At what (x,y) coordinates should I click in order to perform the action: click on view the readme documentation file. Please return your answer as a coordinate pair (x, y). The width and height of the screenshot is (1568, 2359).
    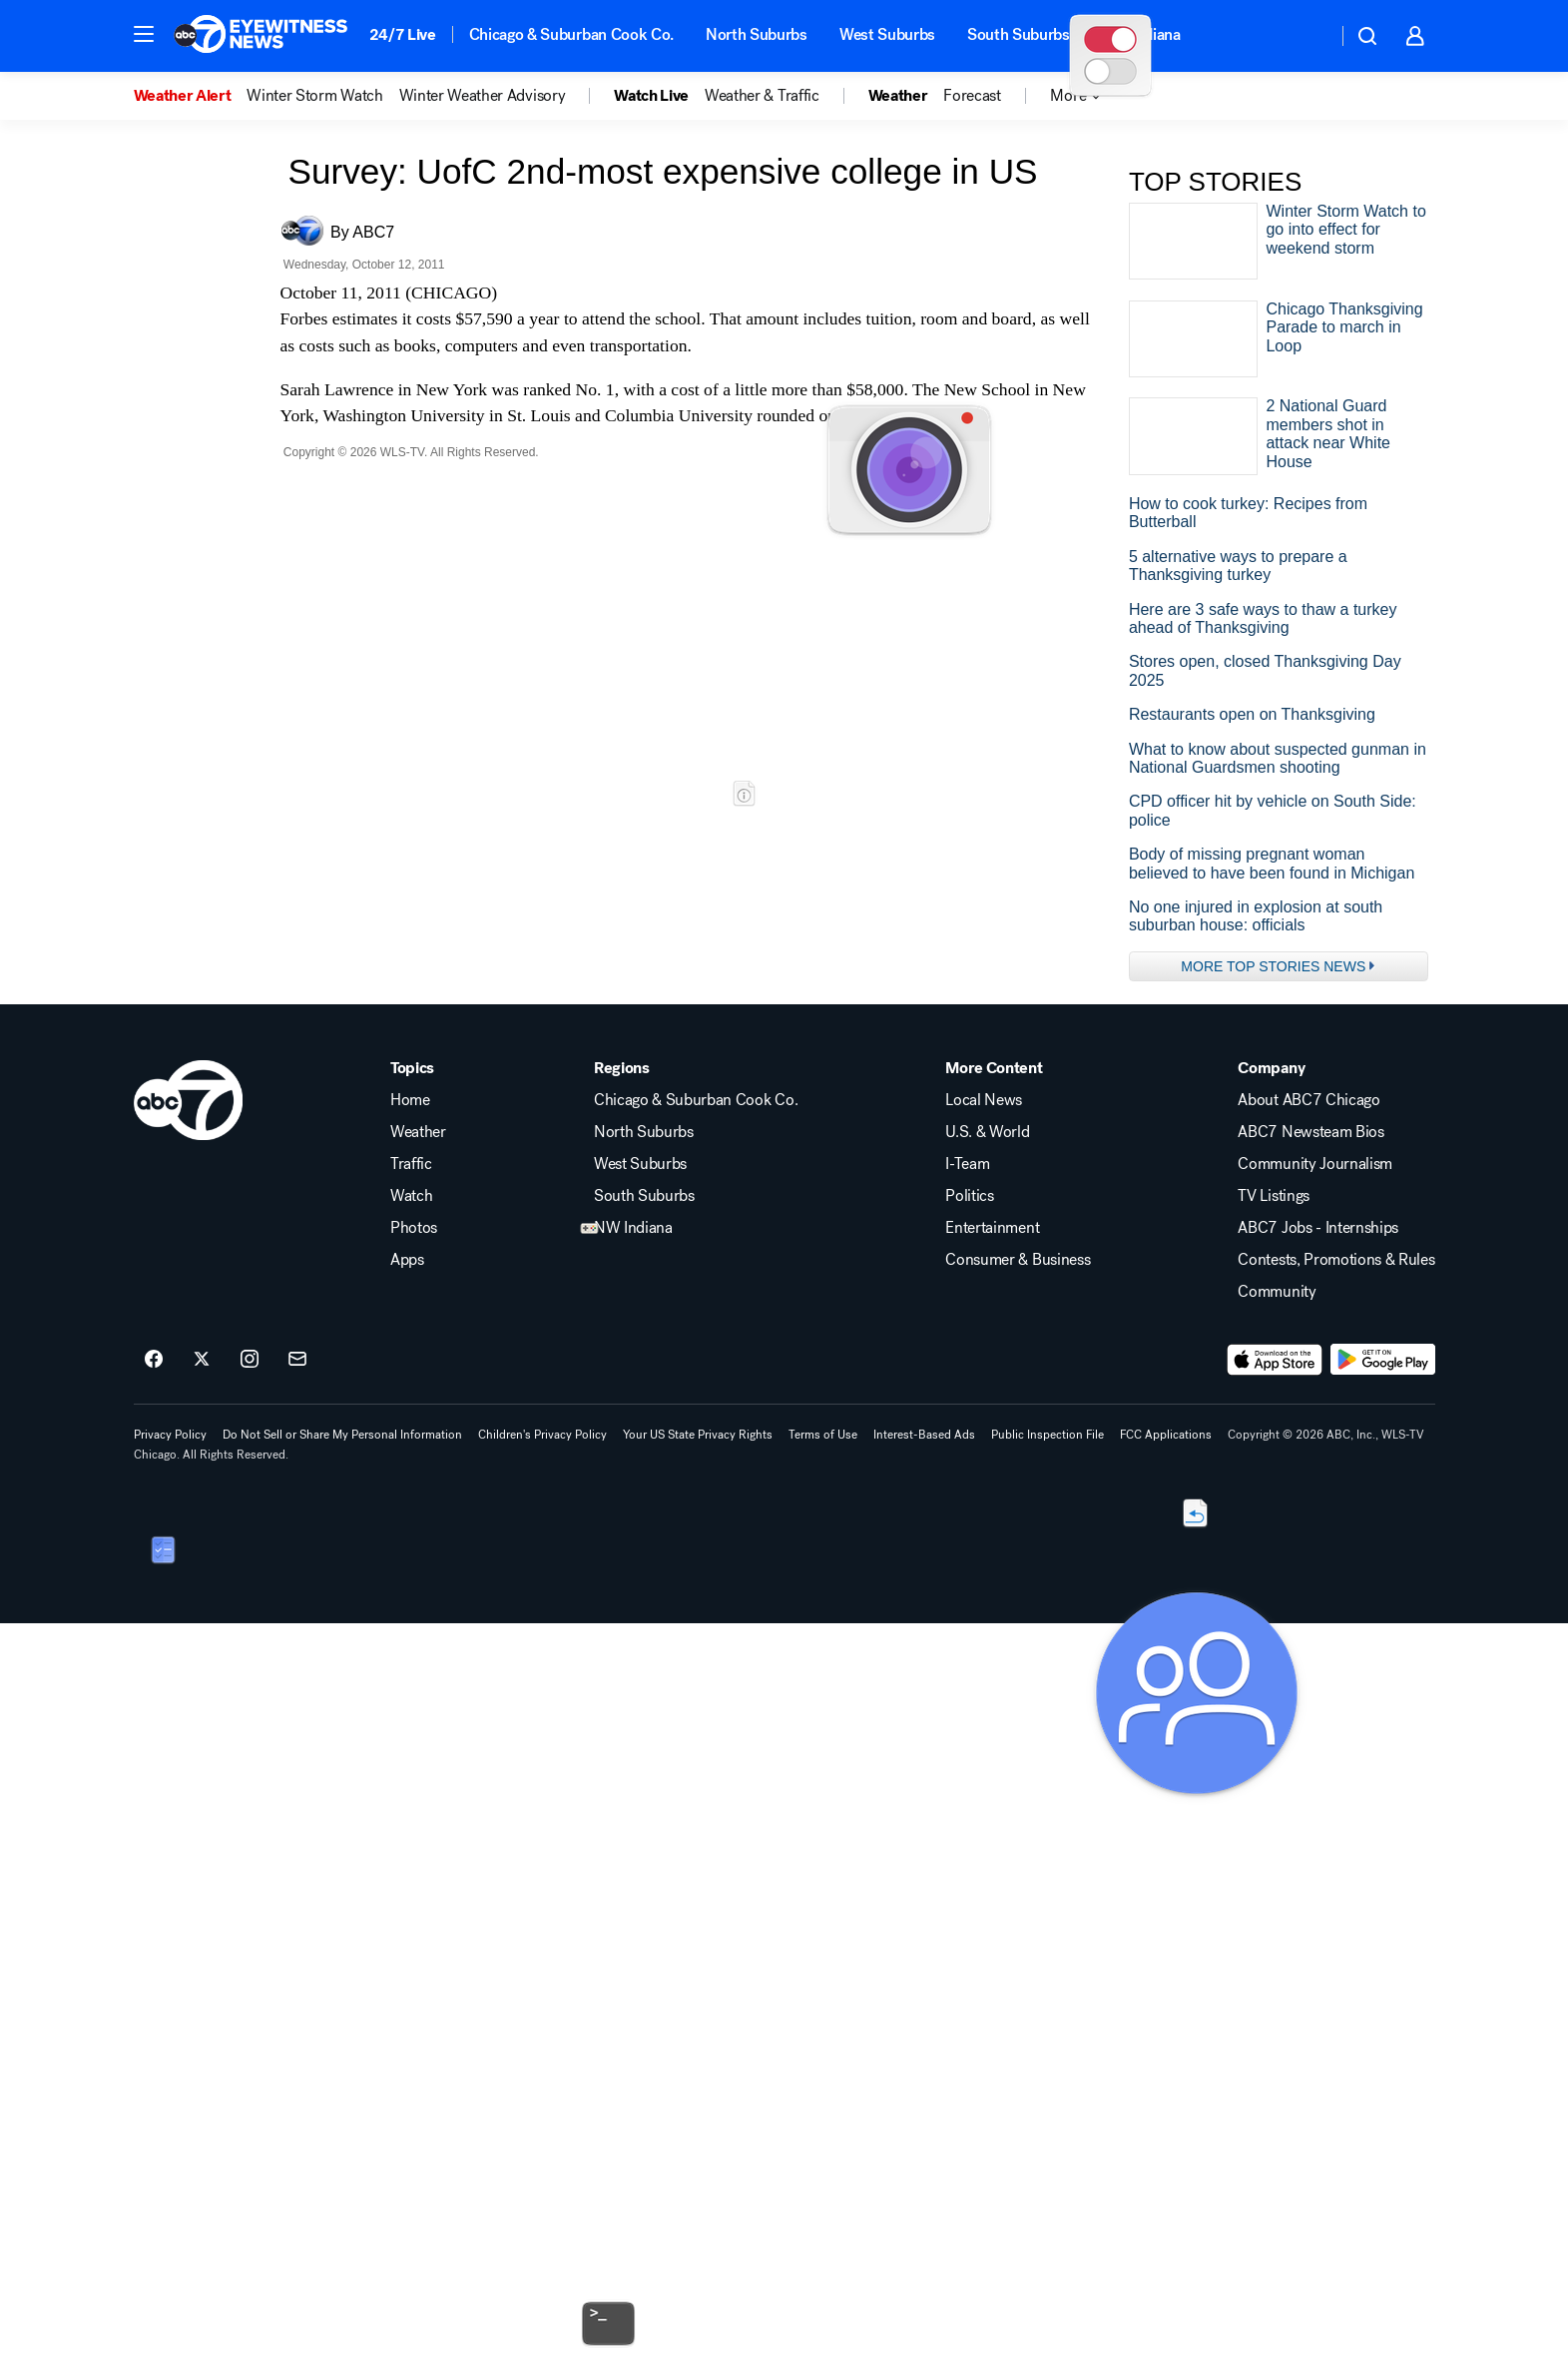
    Looking at the image, I should click on (744, 793).